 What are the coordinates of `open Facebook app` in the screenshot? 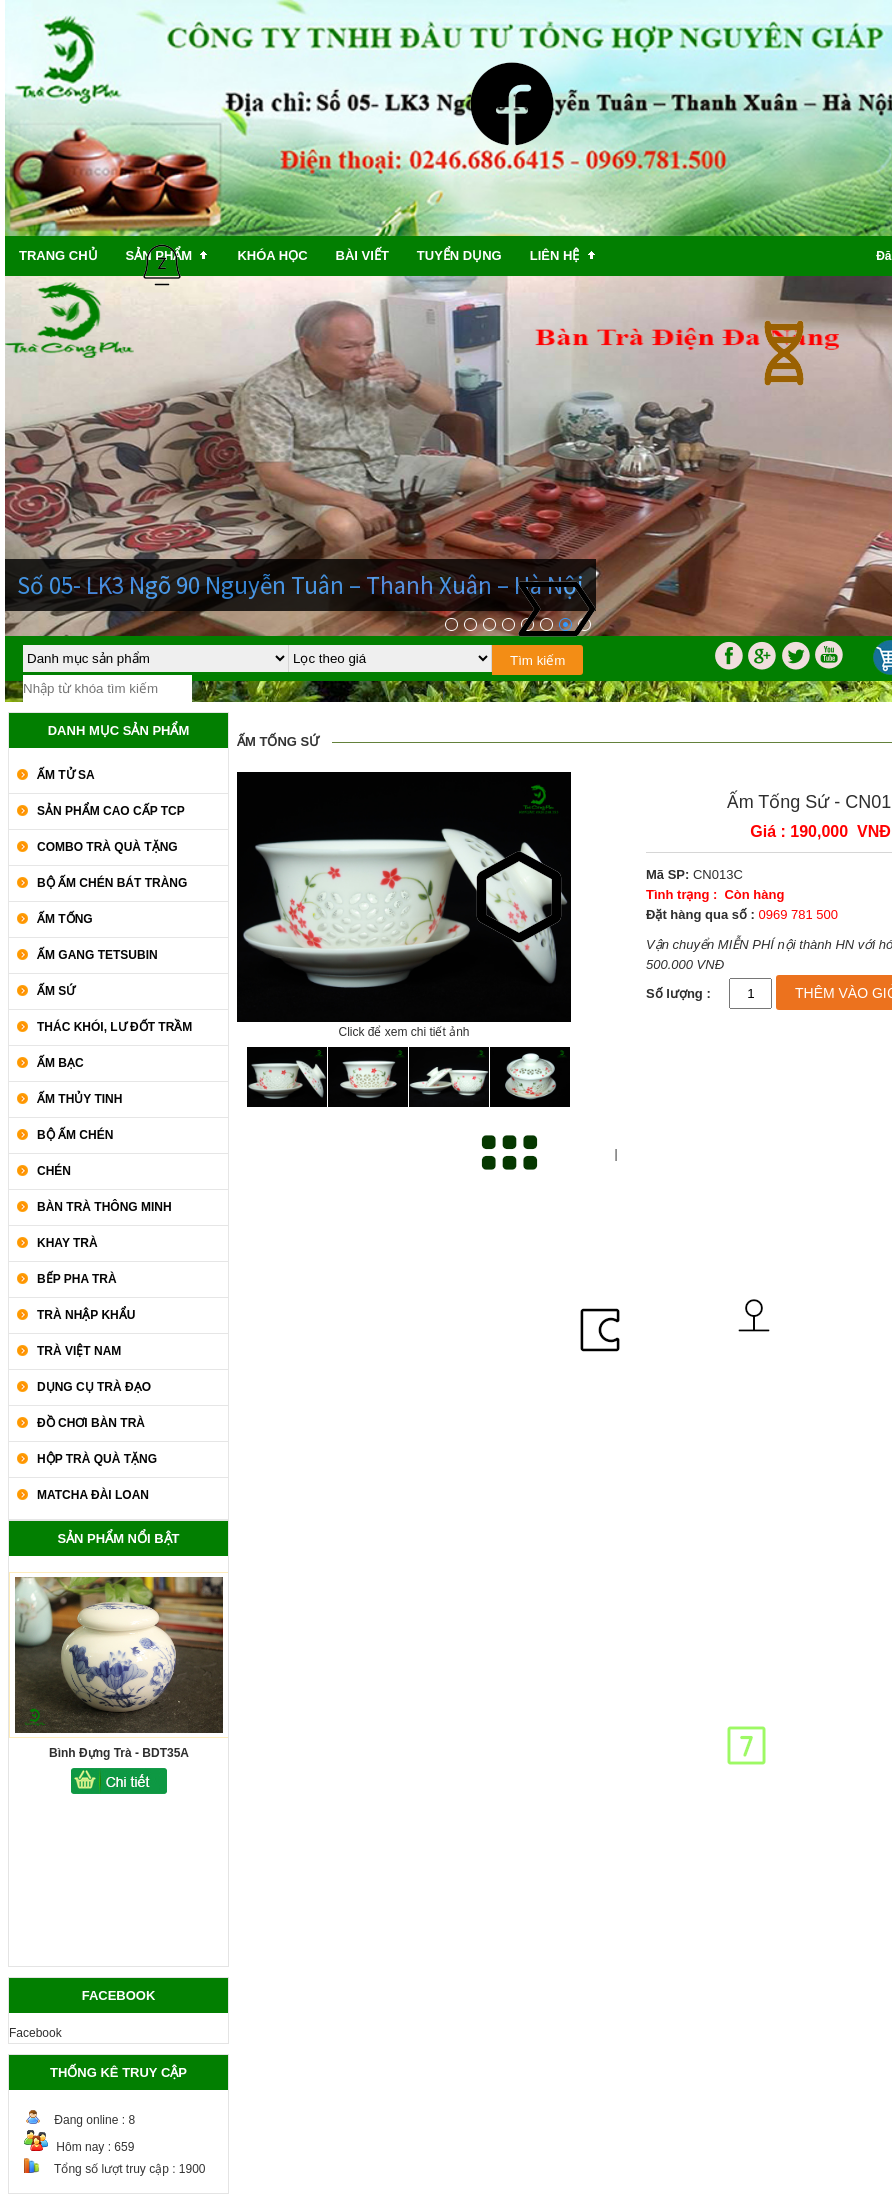 It's located at (512, 104).